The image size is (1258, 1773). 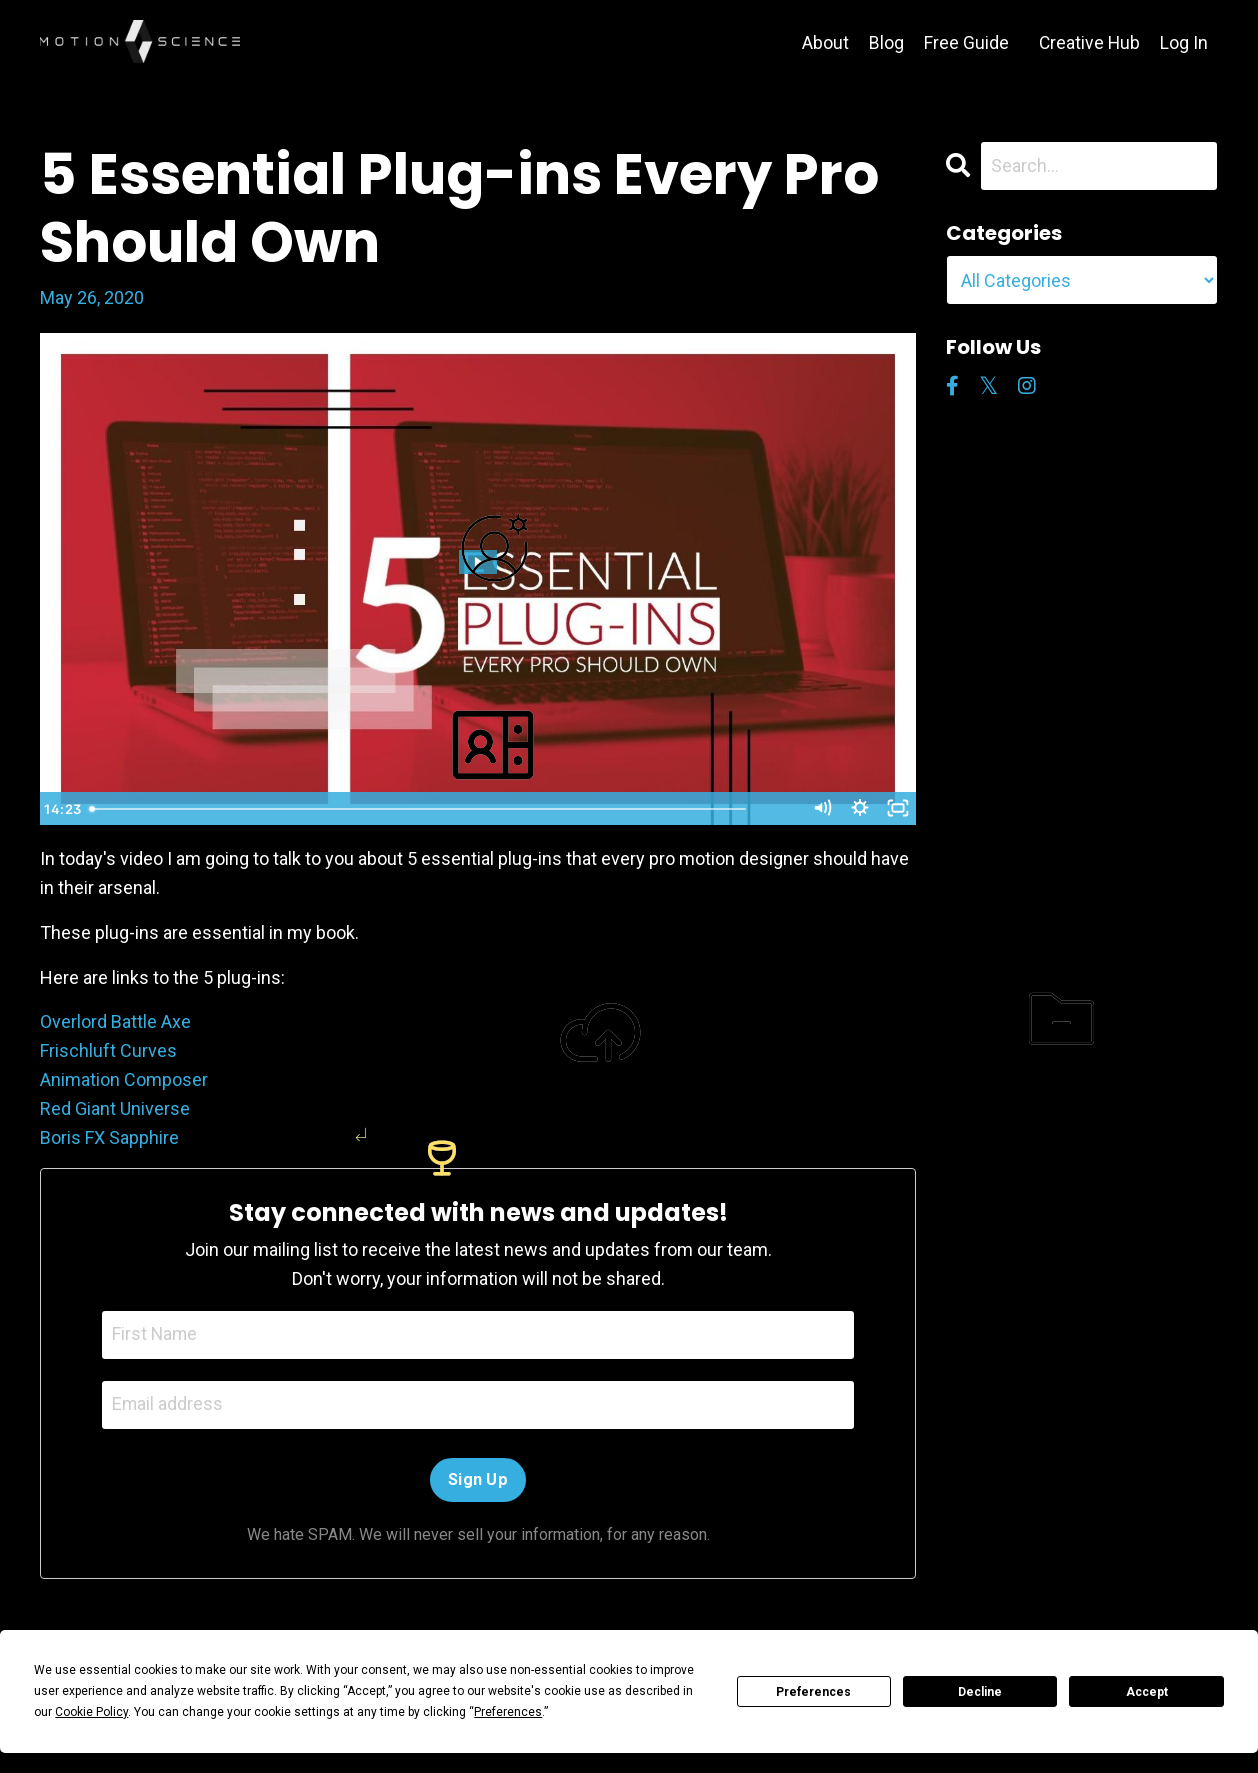 I want to click on start or join a video conference, so click(x=493, y=745).